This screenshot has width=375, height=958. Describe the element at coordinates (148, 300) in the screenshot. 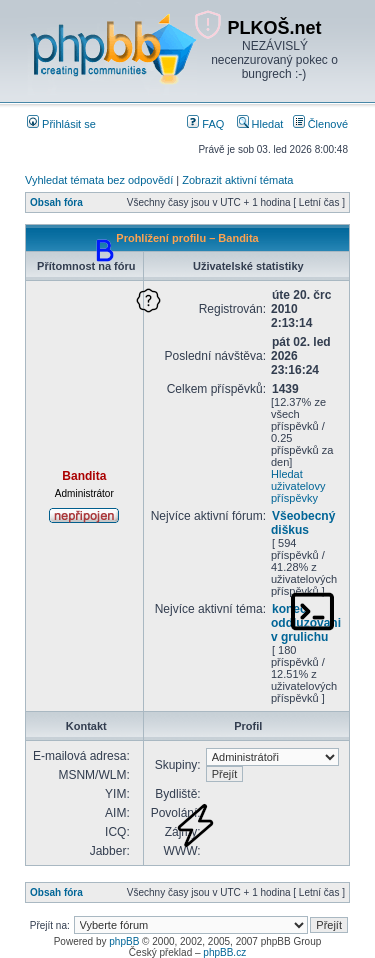

I see `indicates unverified status or identity` at that location.